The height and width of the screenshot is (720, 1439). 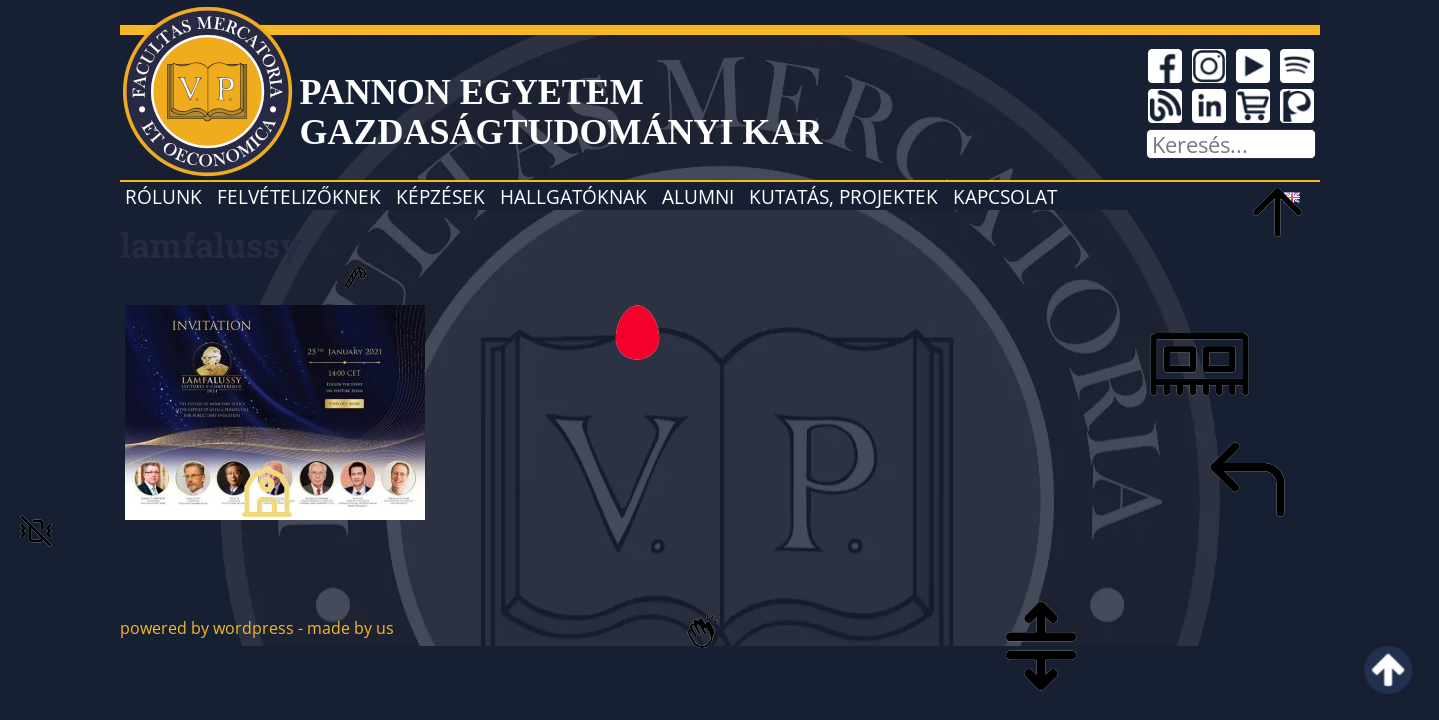 I want to click on split view vertically, so click(x=1041, y=646).